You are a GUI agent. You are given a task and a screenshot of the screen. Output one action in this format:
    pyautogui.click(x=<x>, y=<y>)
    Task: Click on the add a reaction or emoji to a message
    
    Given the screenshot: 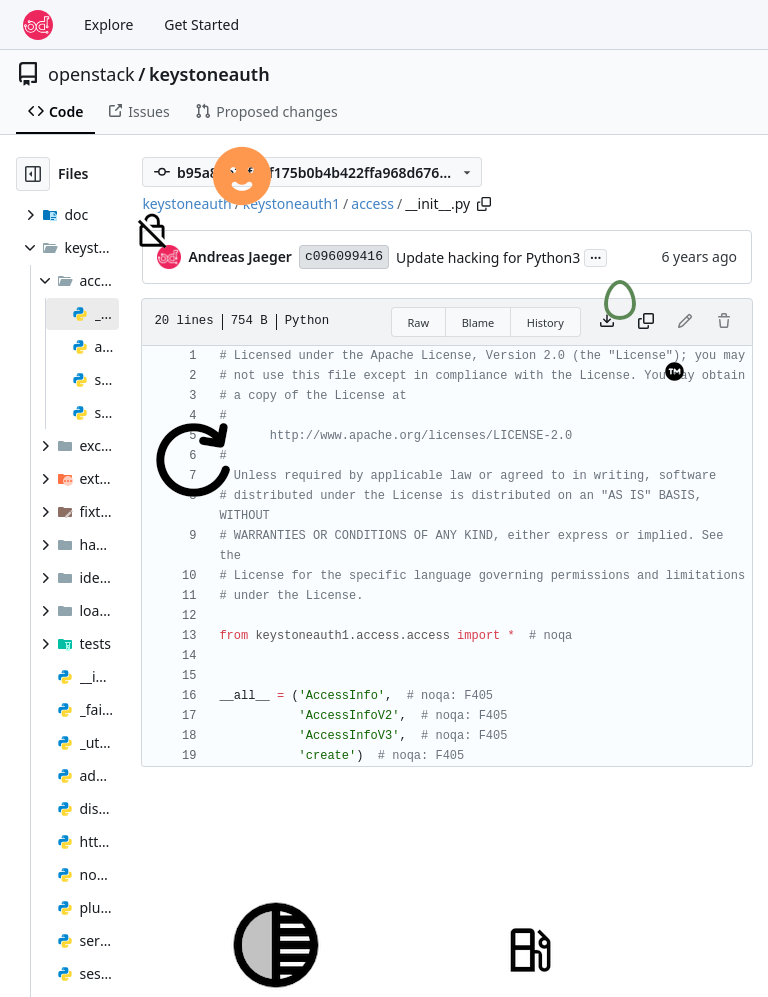 What is the action you would take?
    pyautogui.click(x=242, y=176)
    